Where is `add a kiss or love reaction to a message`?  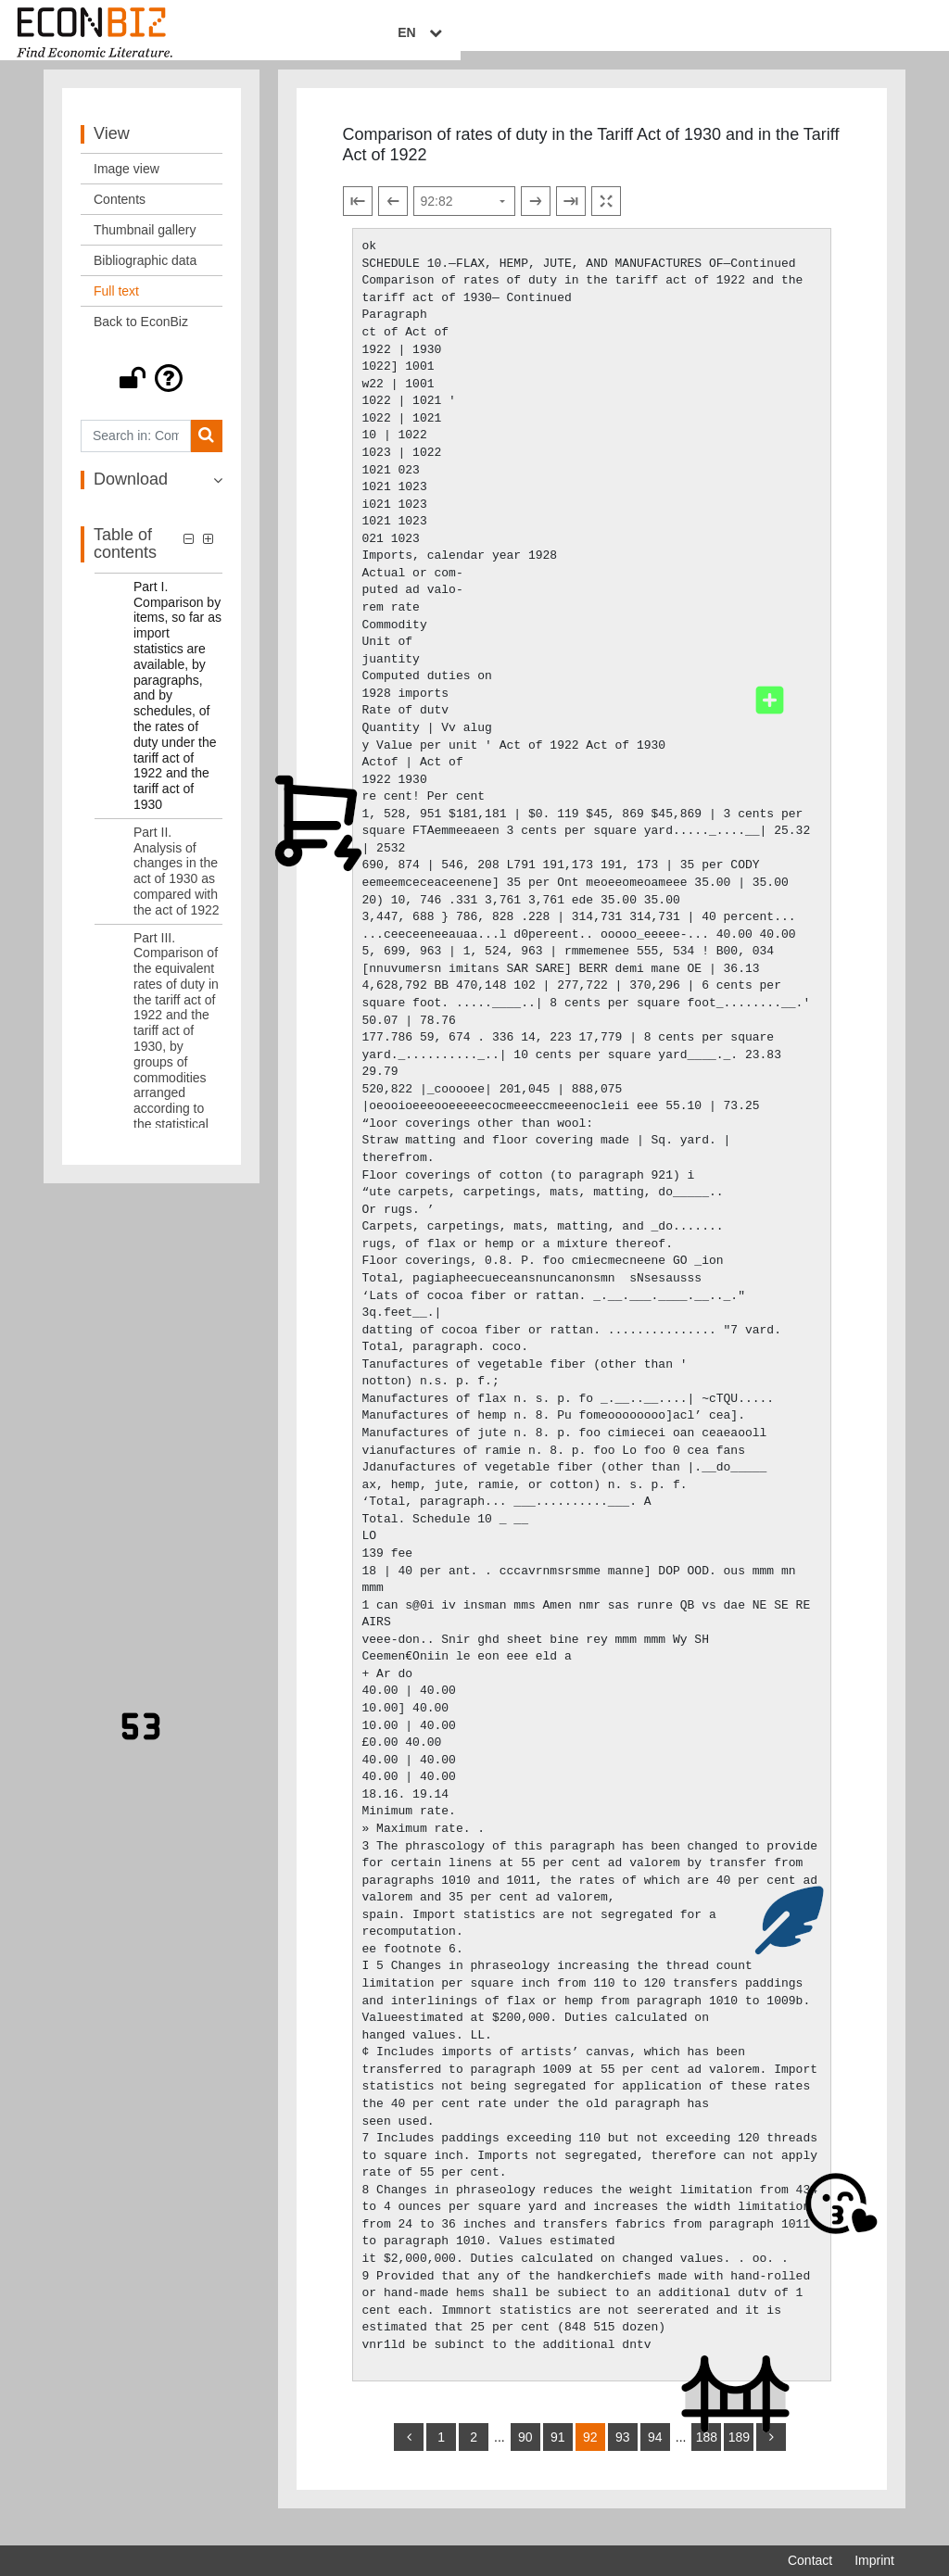
add a kiss or love reaction to a message is located at coordinates (840, 2203).